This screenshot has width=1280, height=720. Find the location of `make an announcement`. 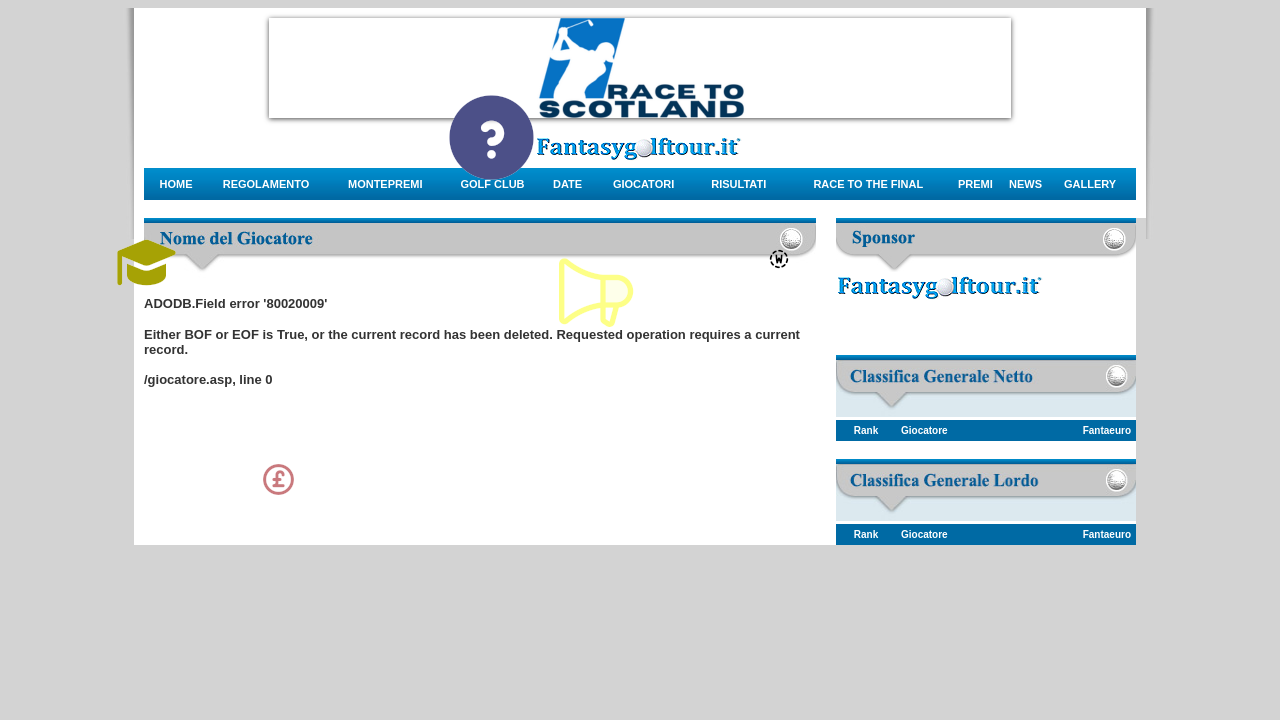

make an announcement is located at coordinates (592, 294).